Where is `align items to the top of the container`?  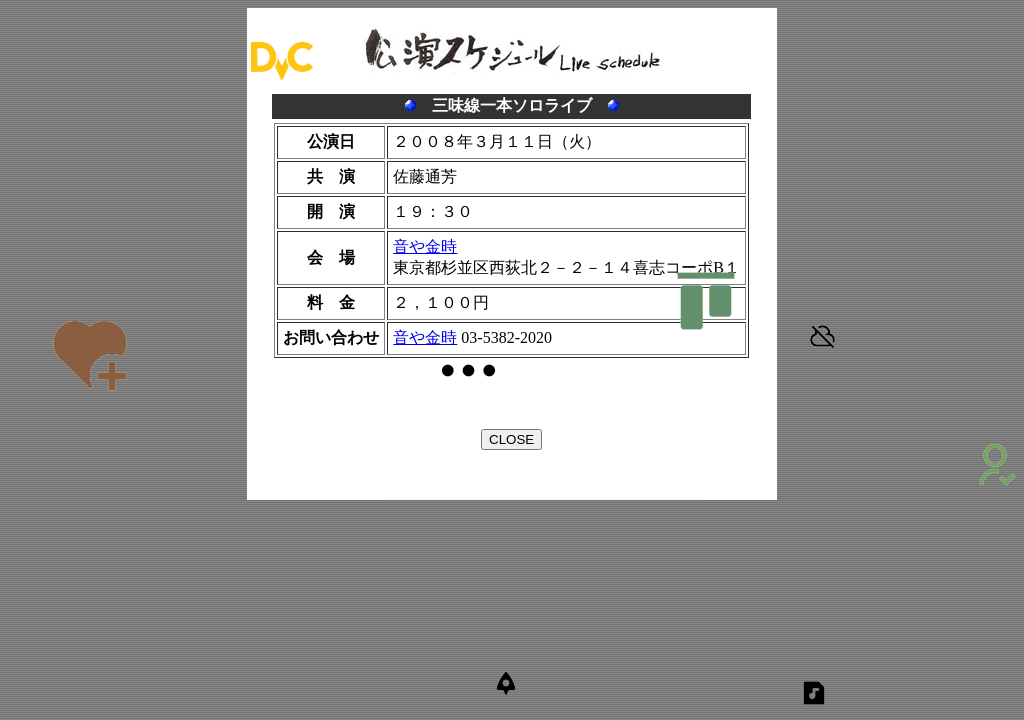
align items to the top of the container is located at coordinates (706, 301).